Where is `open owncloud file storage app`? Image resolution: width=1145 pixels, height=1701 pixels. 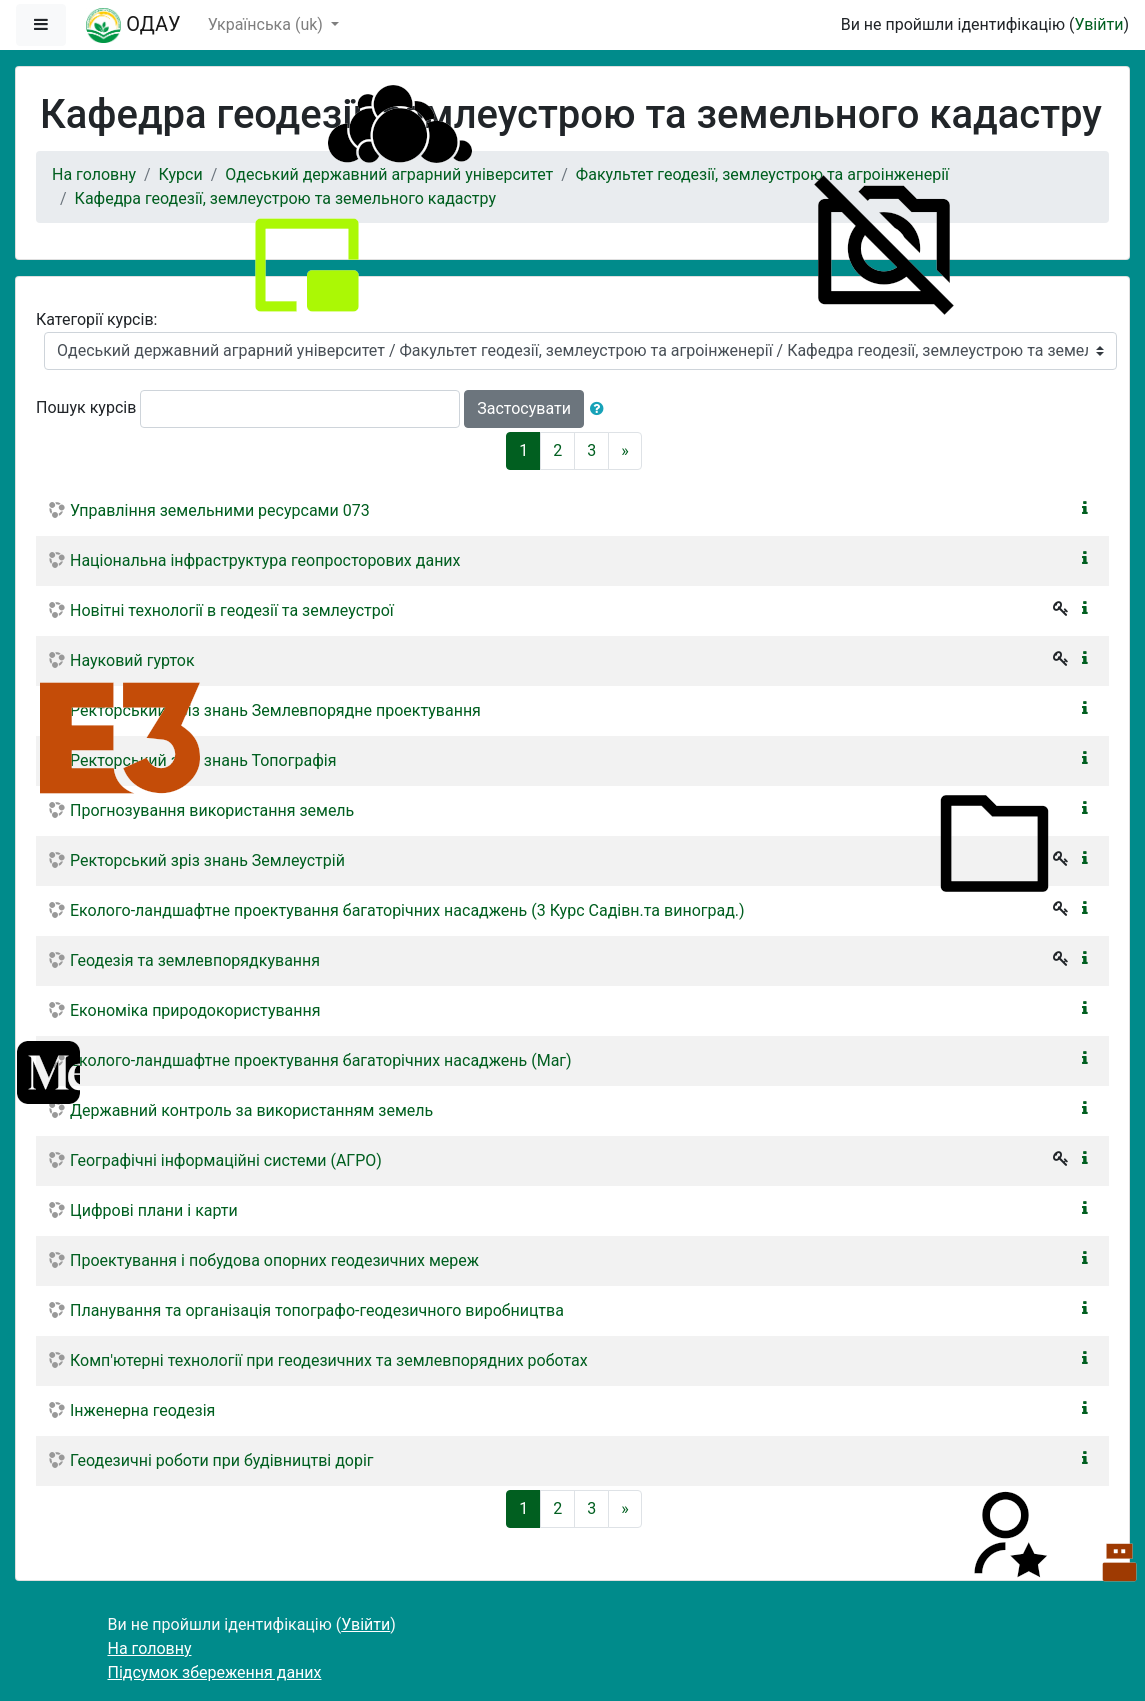
open owncloud file storage app is located at coordinates (400, 124).